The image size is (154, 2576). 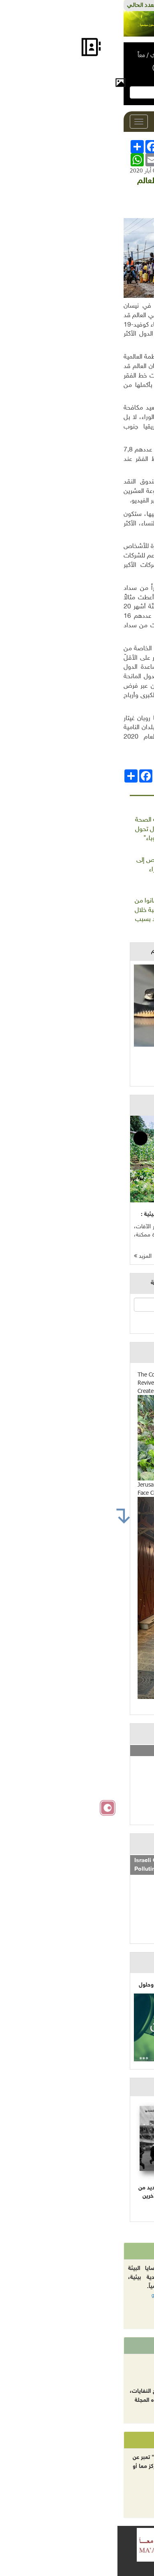 I want to click on open your contacts list, so click(x=90, y=47).